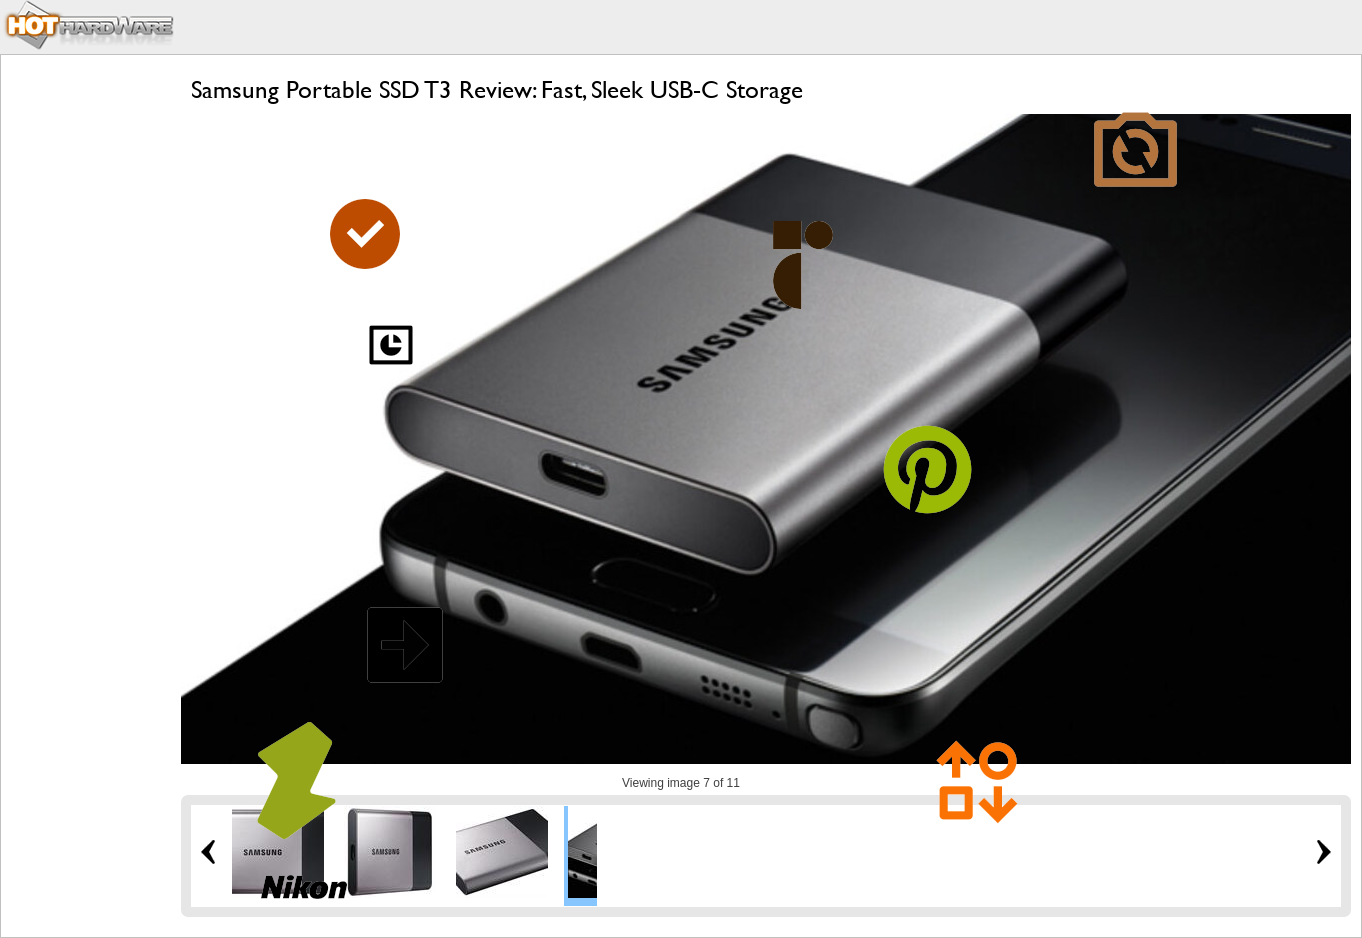  Describe the element at coordinates (365, 234) in the screenshot. I see `indicates a completed or successful action` at that location.